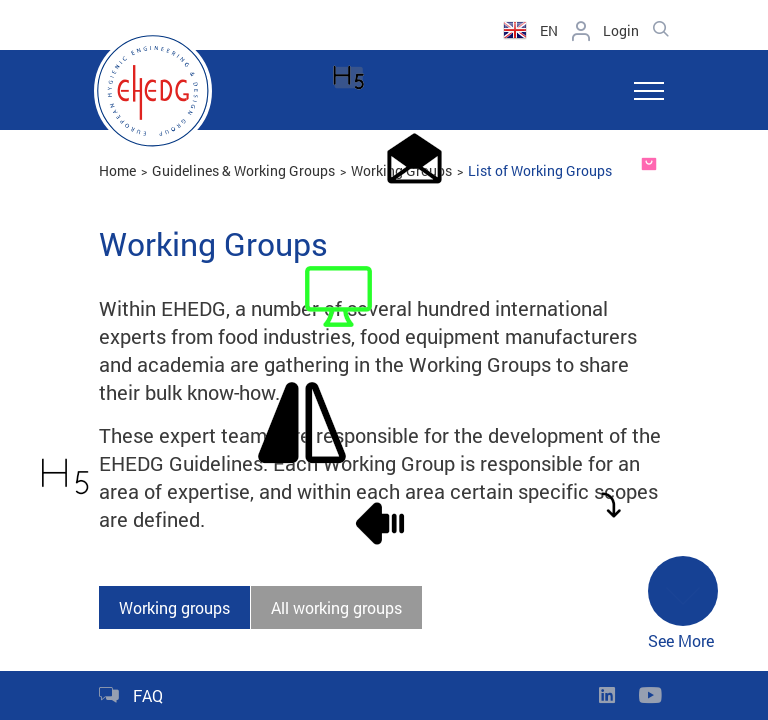  I want to click on format text as heading level 5, so click(62, 475).